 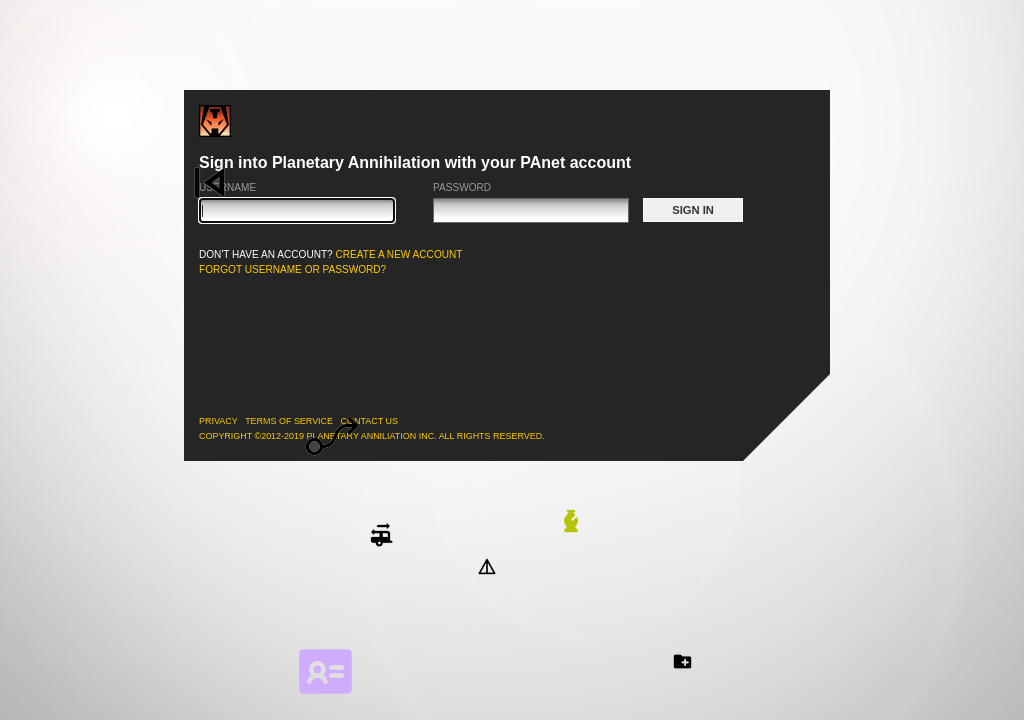 What do you see at coordinates (332, 436) in the screenshot?
I see `indicates a workflow or process flow direction` at bounding box center [332, 436].